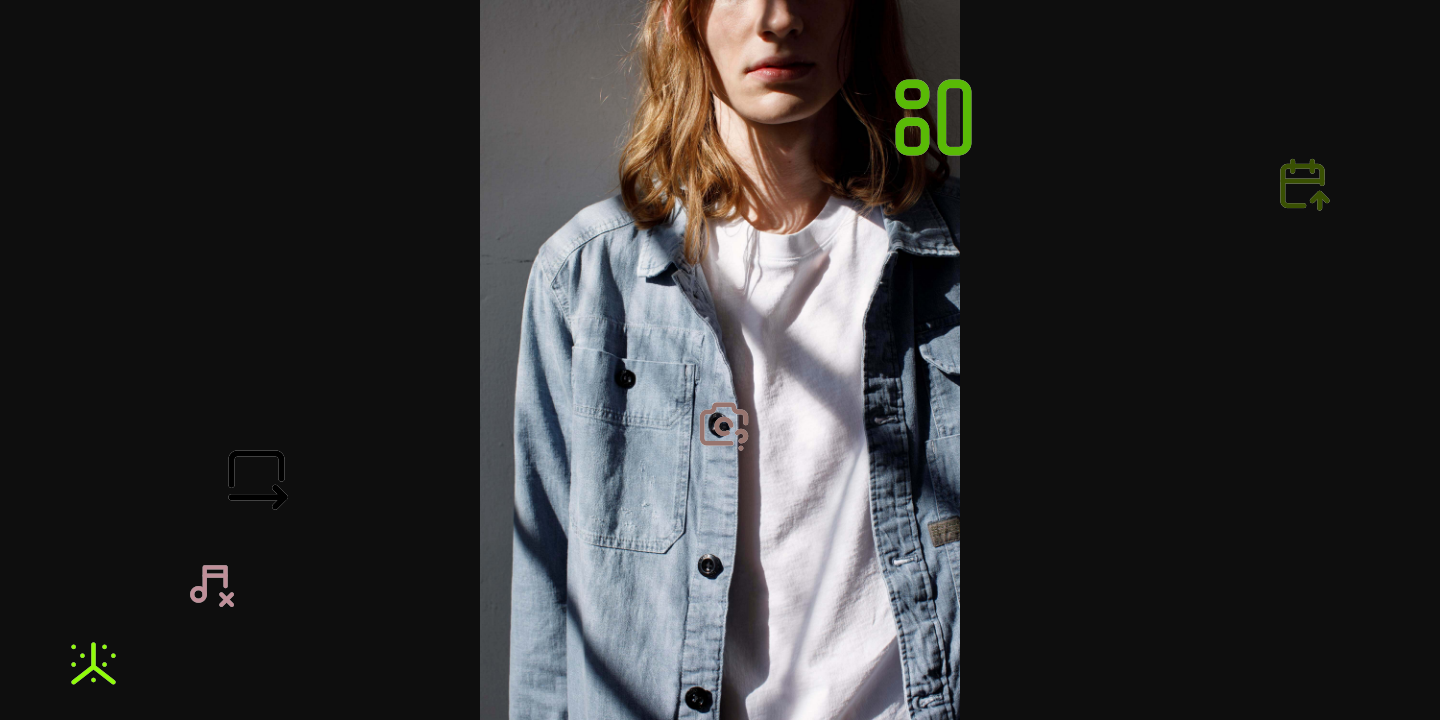  Describe the element at coordinates (933, 117) in the screenshot. I see `switch to layout view` at that location.